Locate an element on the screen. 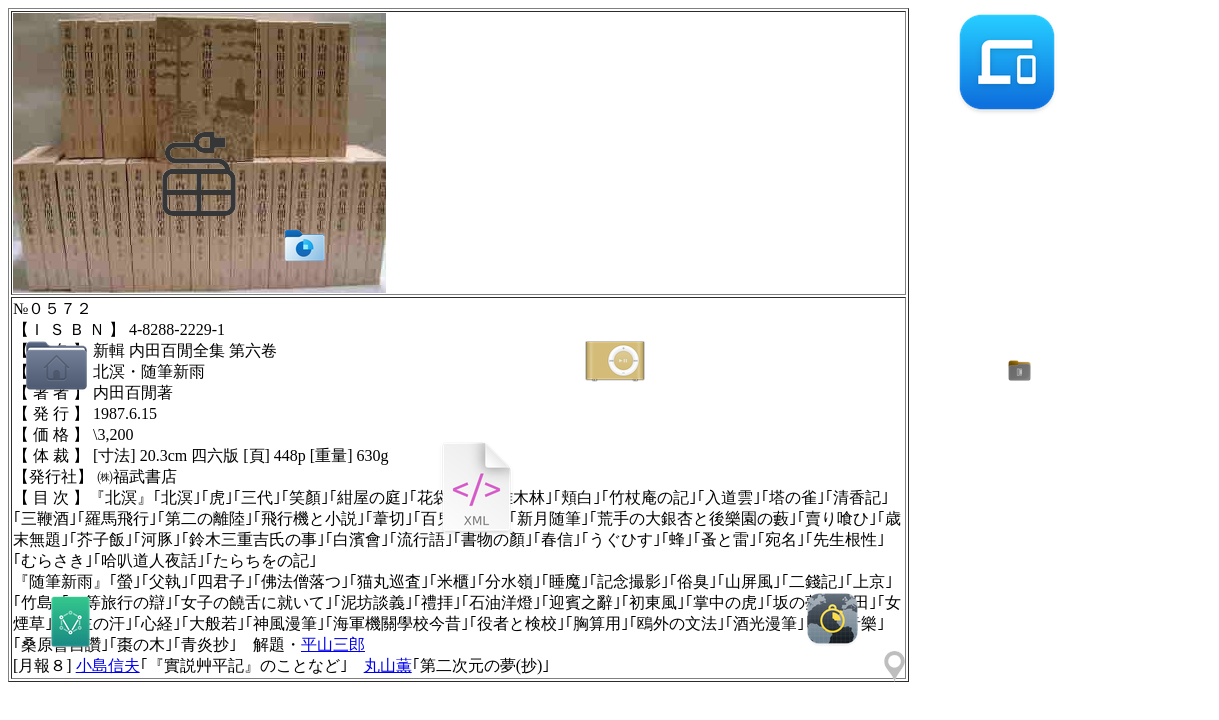  access your templates folder is located at coordinates (1019, 370).